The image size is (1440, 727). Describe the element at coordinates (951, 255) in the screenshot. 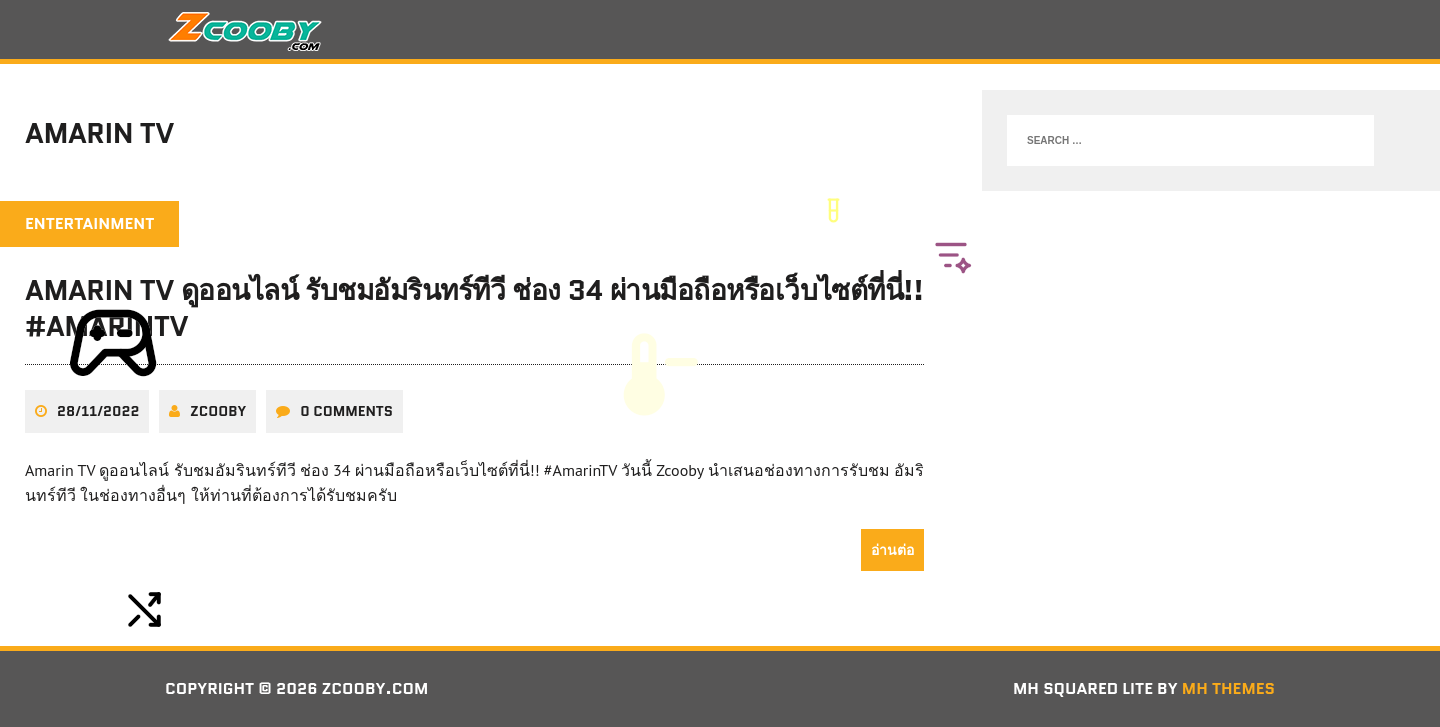

I see `apply AI-powered smart filters` at that location.